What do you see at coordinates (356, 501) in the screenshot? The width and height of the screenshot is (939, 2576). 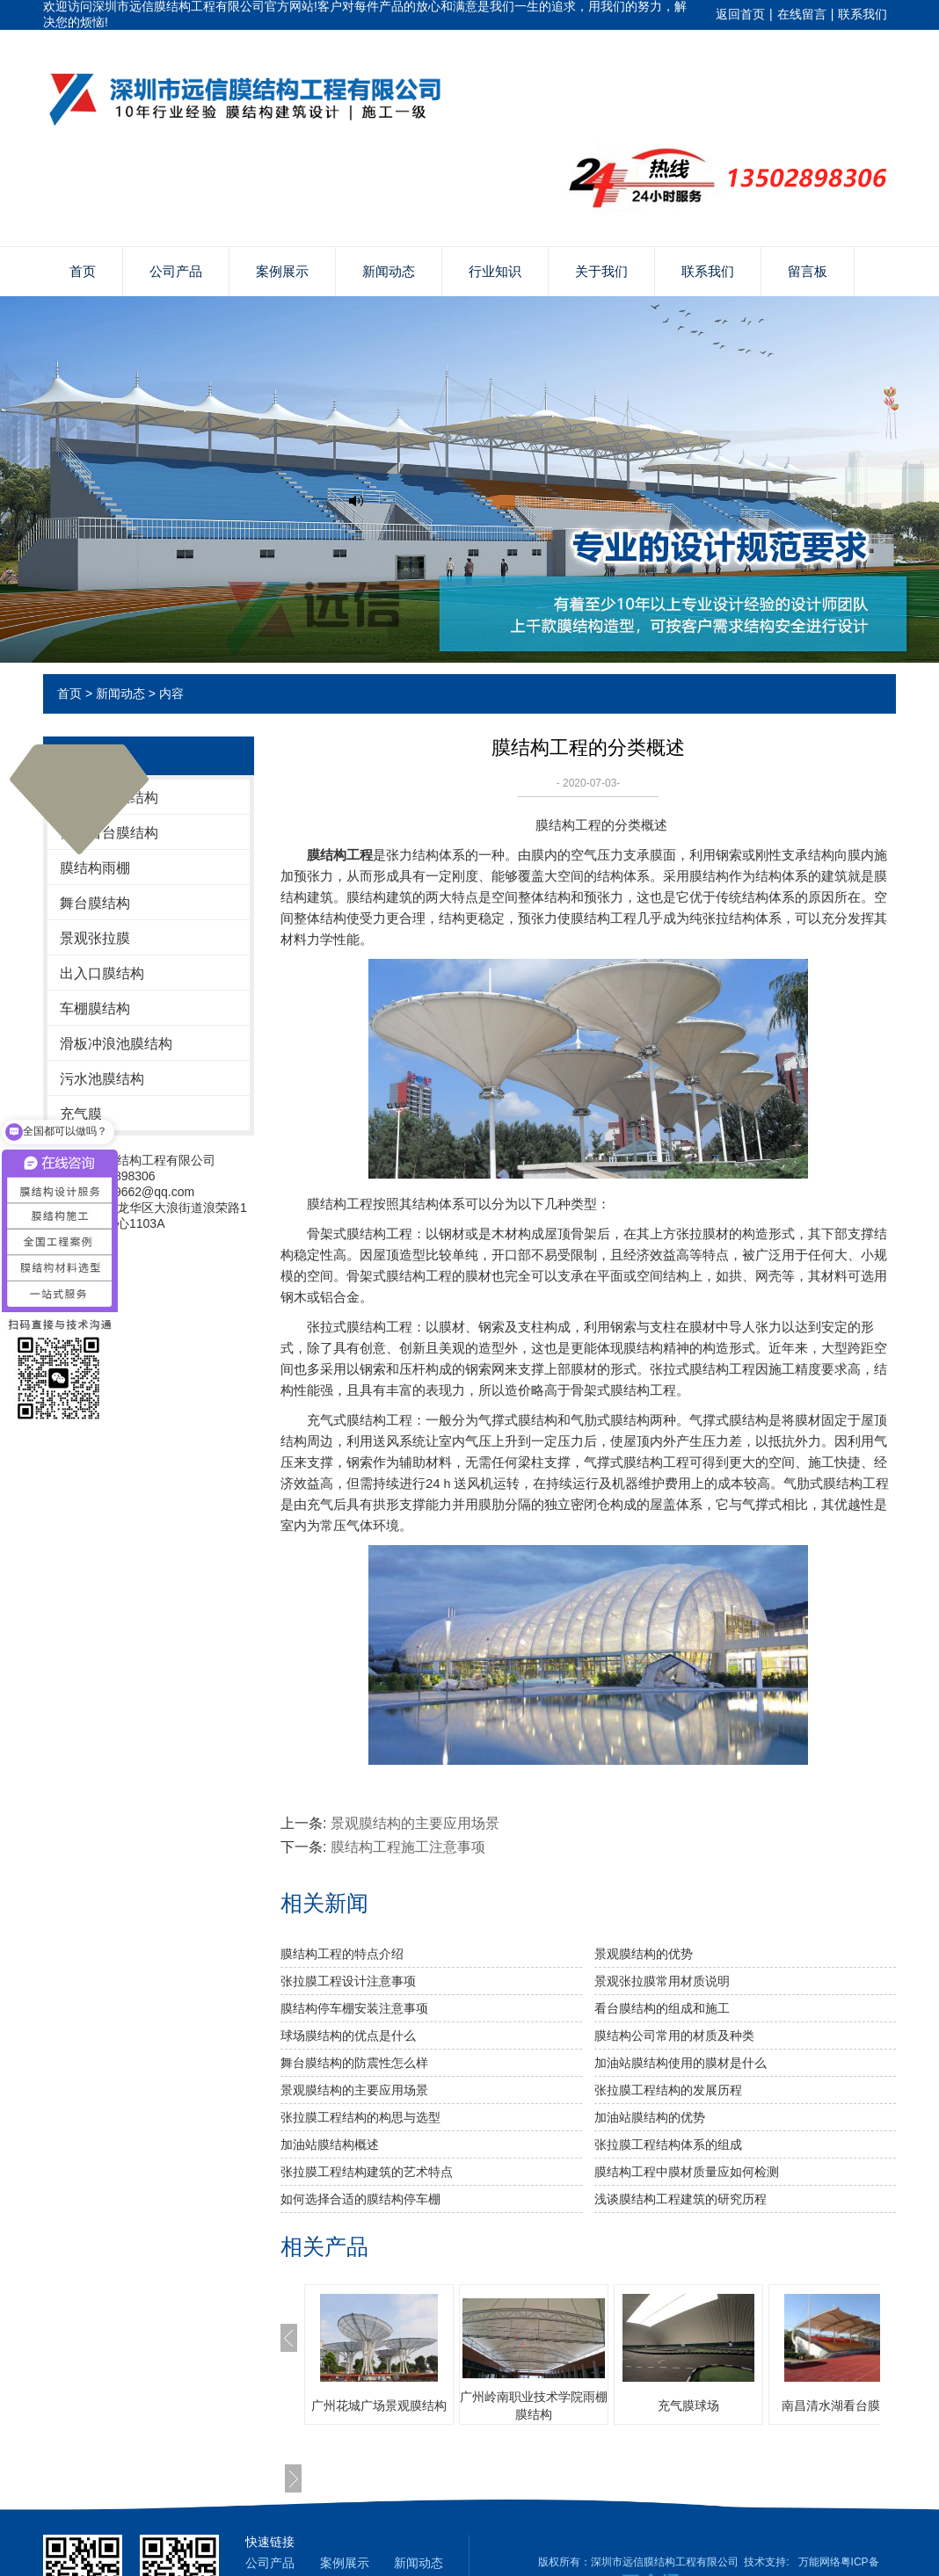 I see `increase or adjust volume level` at bounding box center [356, 501].